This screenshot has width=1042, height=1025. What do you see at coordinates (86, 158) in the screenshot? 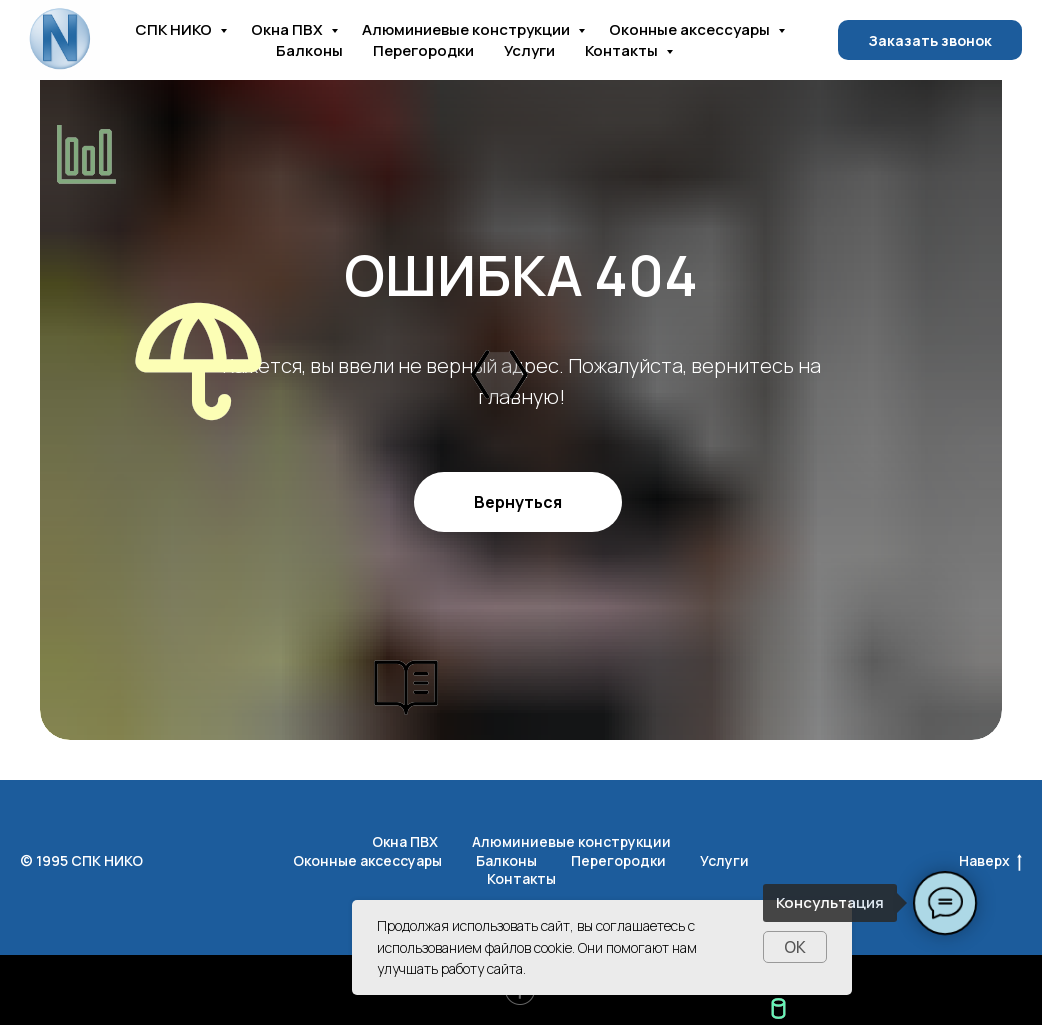
I see `view analytics or statistics` at bounding box center [86, 158].